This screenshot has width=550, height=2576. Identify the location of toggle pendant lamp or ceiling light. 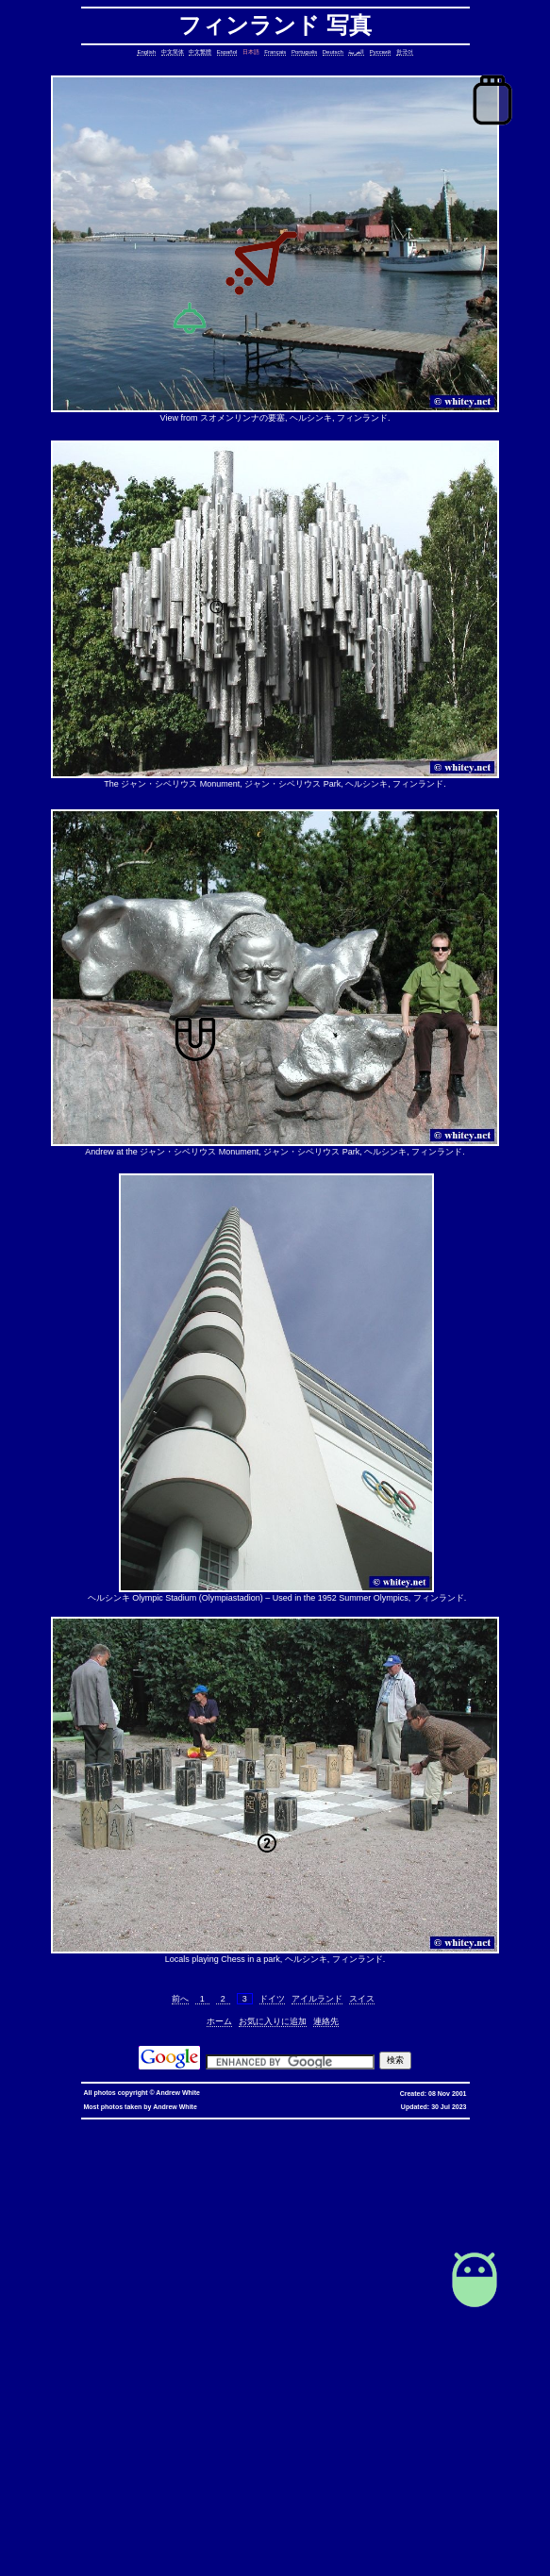
(190, 320).